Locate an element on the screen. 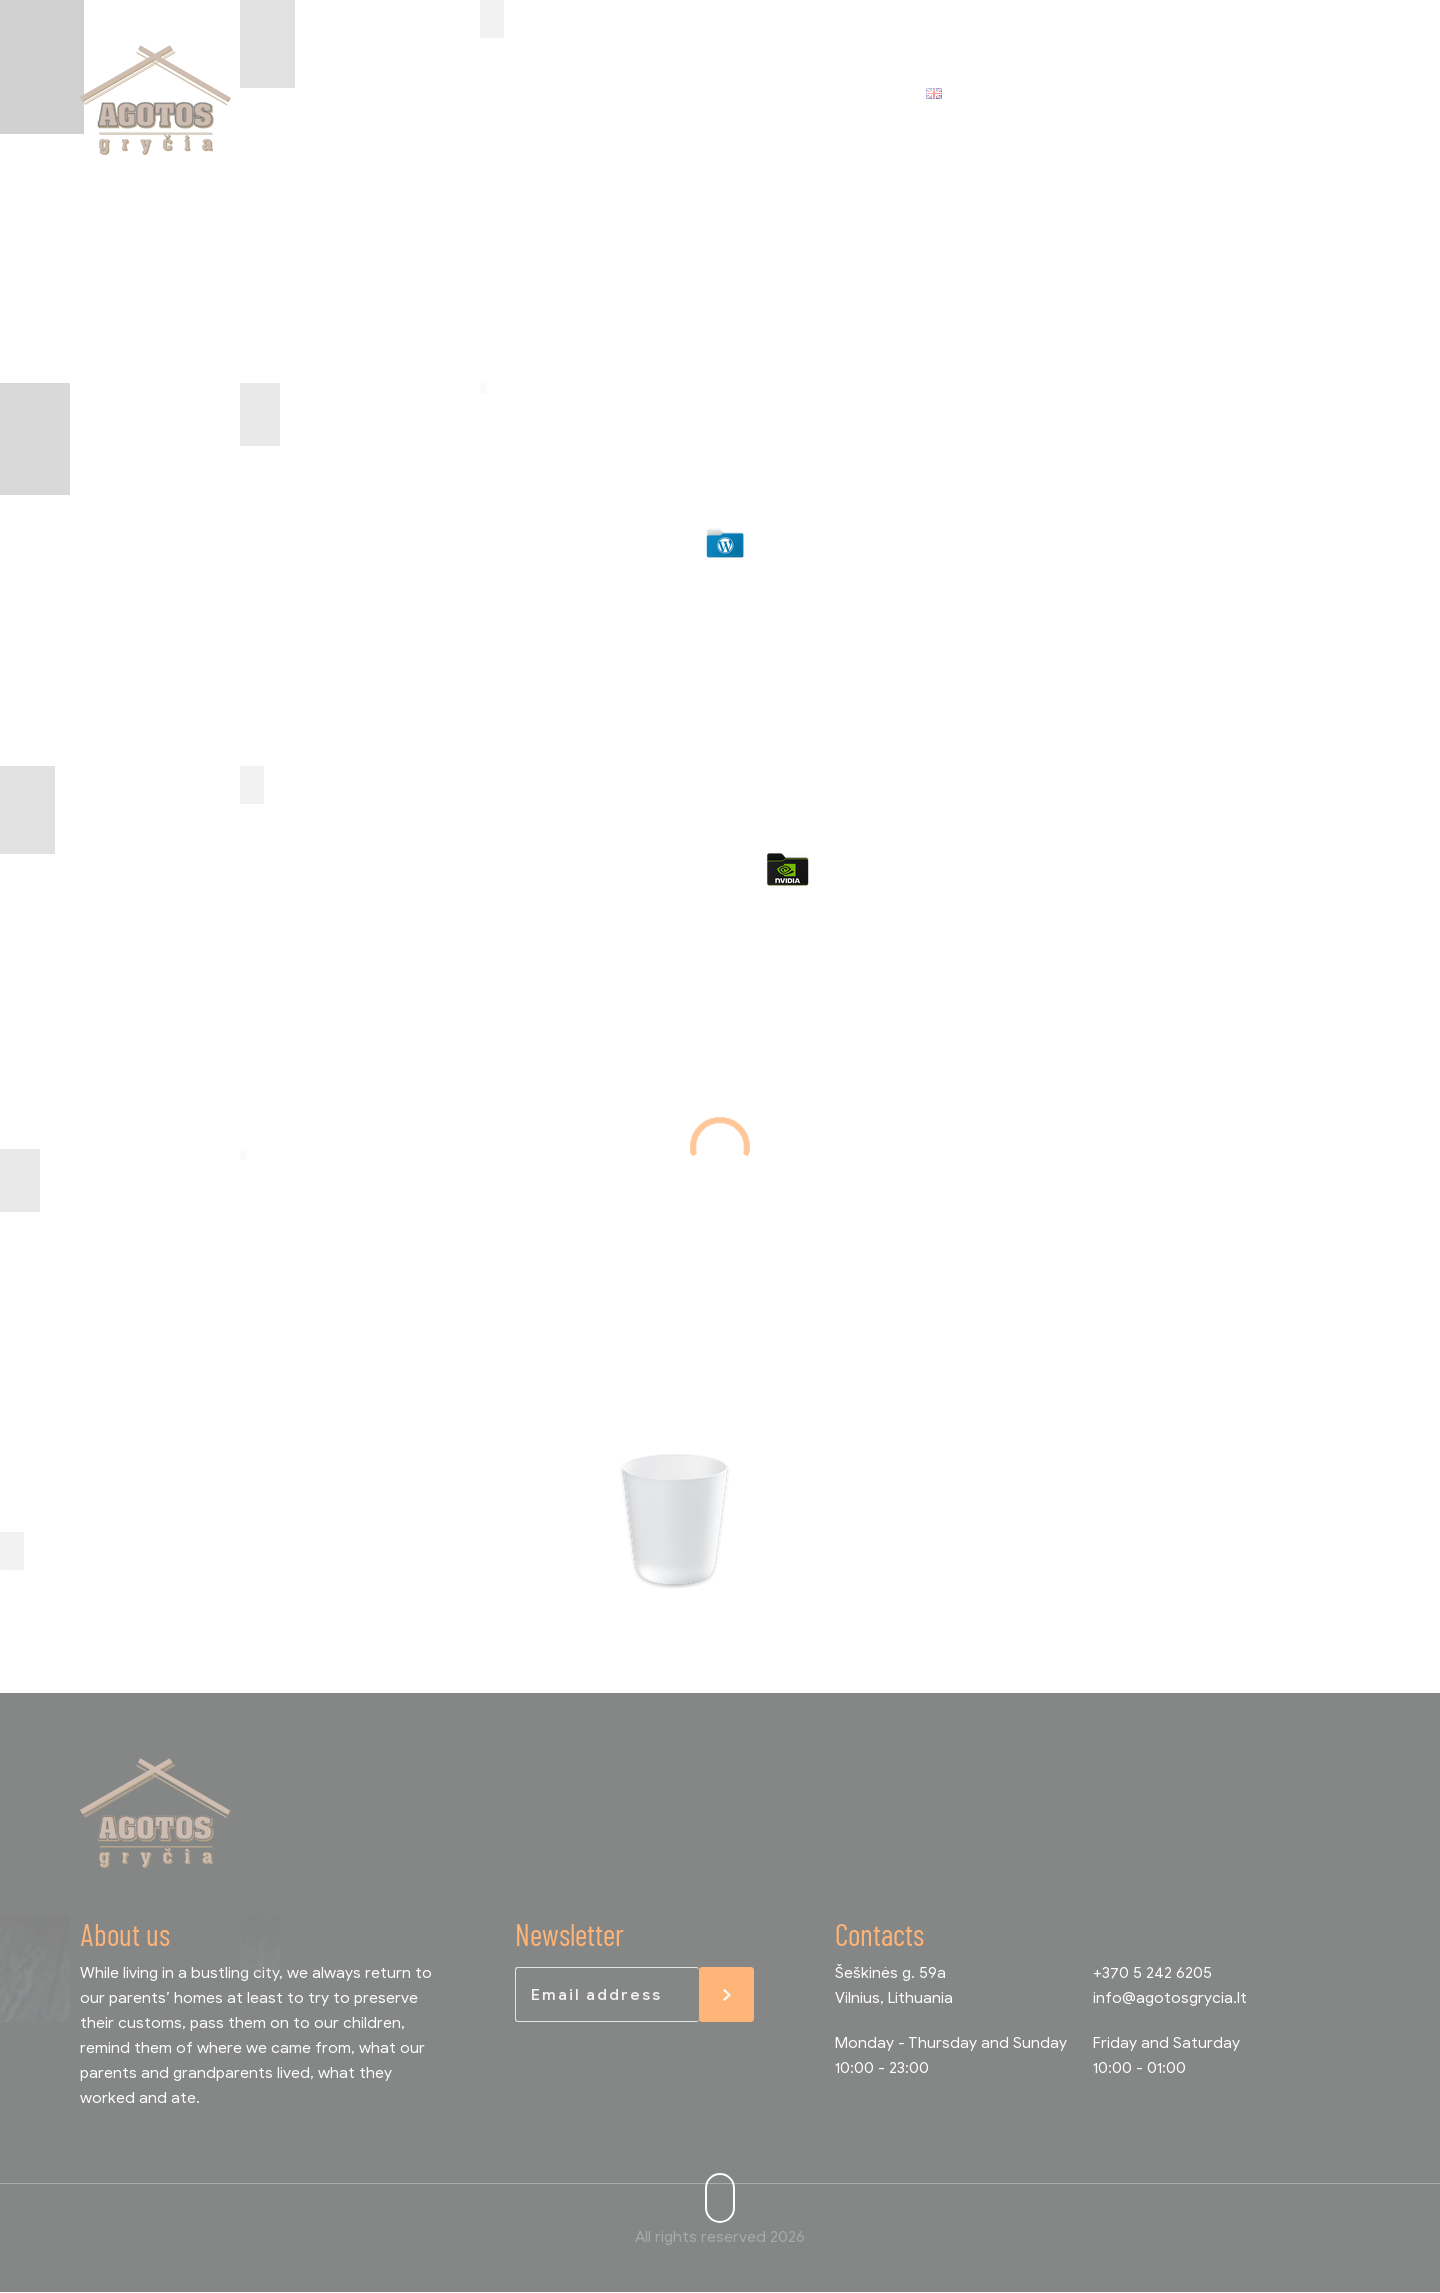 This screenshot has height=2293, width=1440. folder containing wordpress website files is located at coordinates (725, 544).